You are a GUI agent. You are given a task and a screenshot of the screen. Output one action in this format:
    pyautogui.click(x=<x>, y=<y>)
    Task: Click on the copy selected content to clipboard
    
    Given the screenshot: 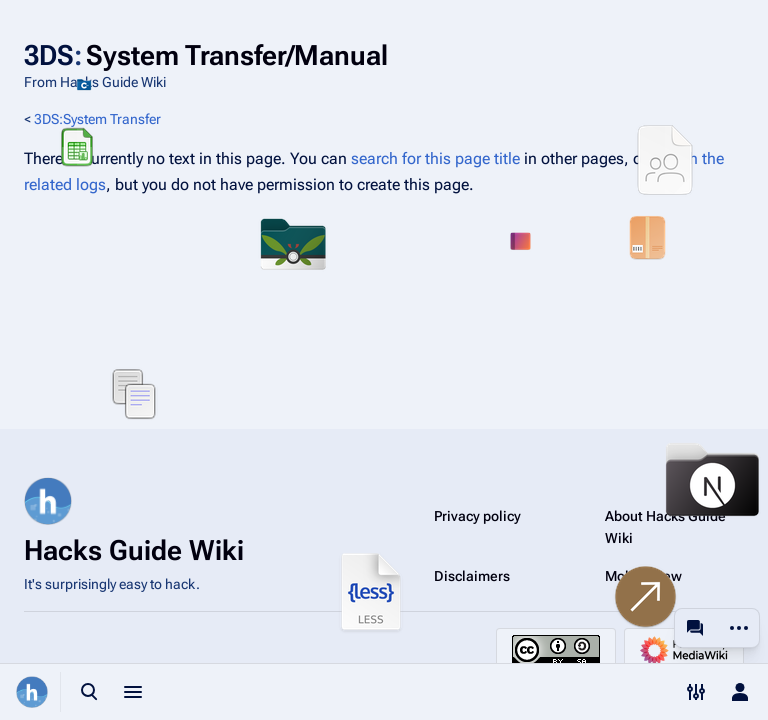 What is the action you would take?
    pyautogui.click(x=134, y=394)
    